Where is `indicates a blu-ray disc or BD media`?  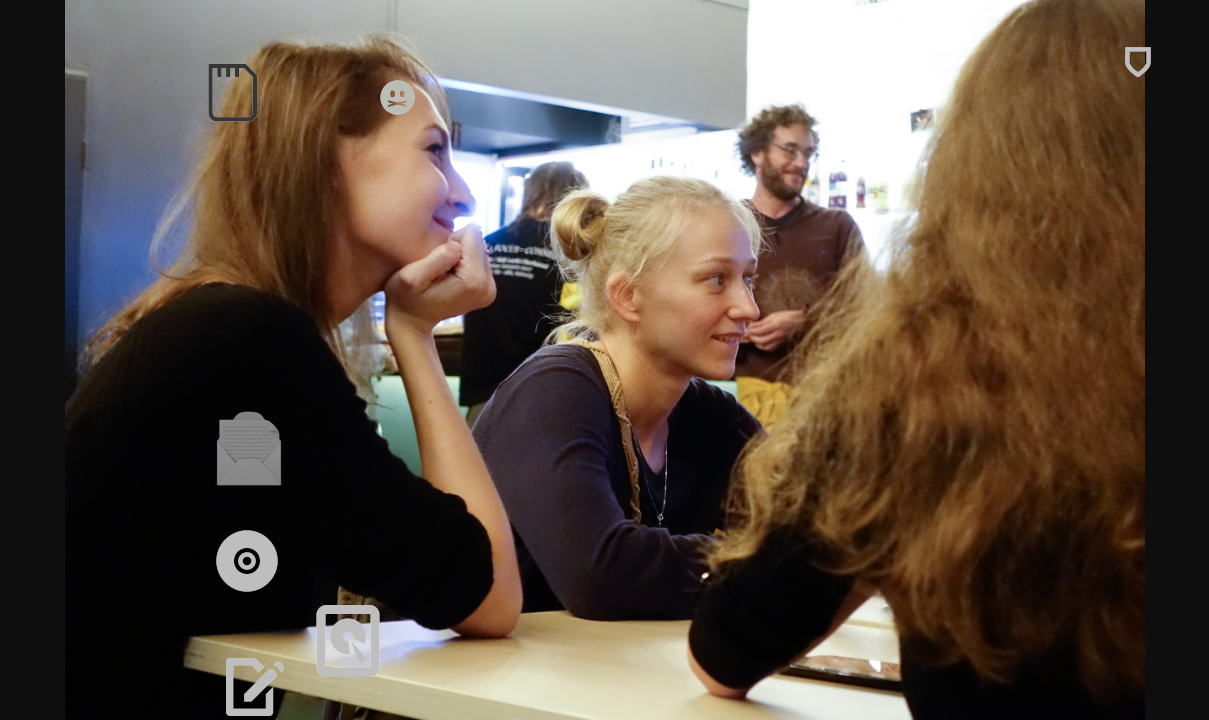
indicates a blu-ray disc or BD media is located at coordinates (247, 561).